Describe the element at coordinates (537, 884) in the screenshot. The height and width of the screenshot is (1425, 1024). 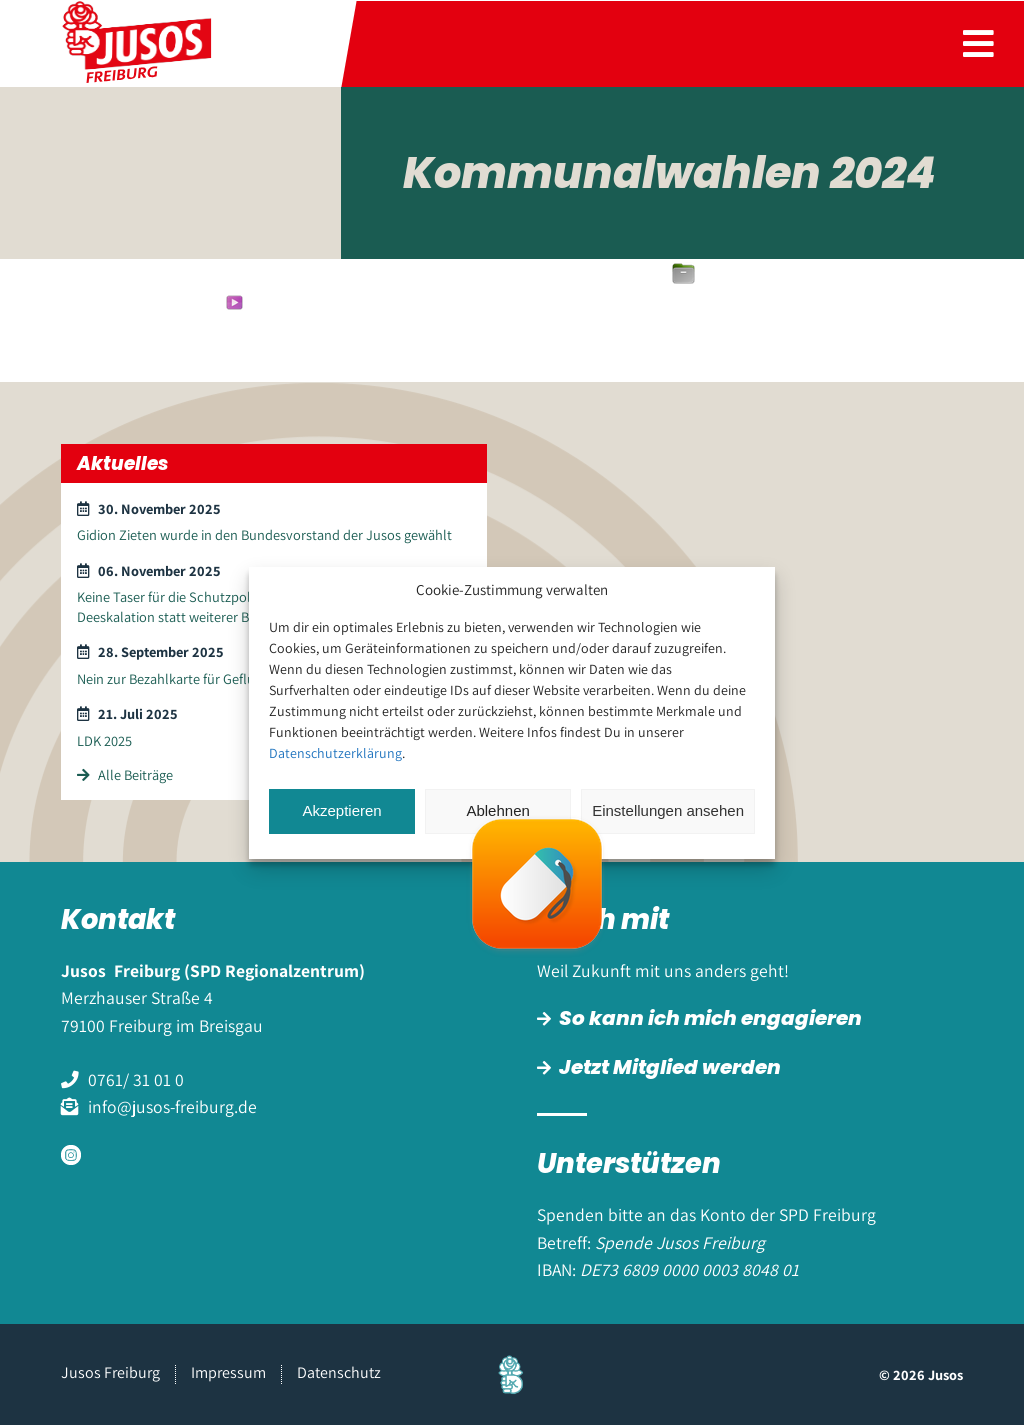
I see `open kid3 audio tag editor` at that location.